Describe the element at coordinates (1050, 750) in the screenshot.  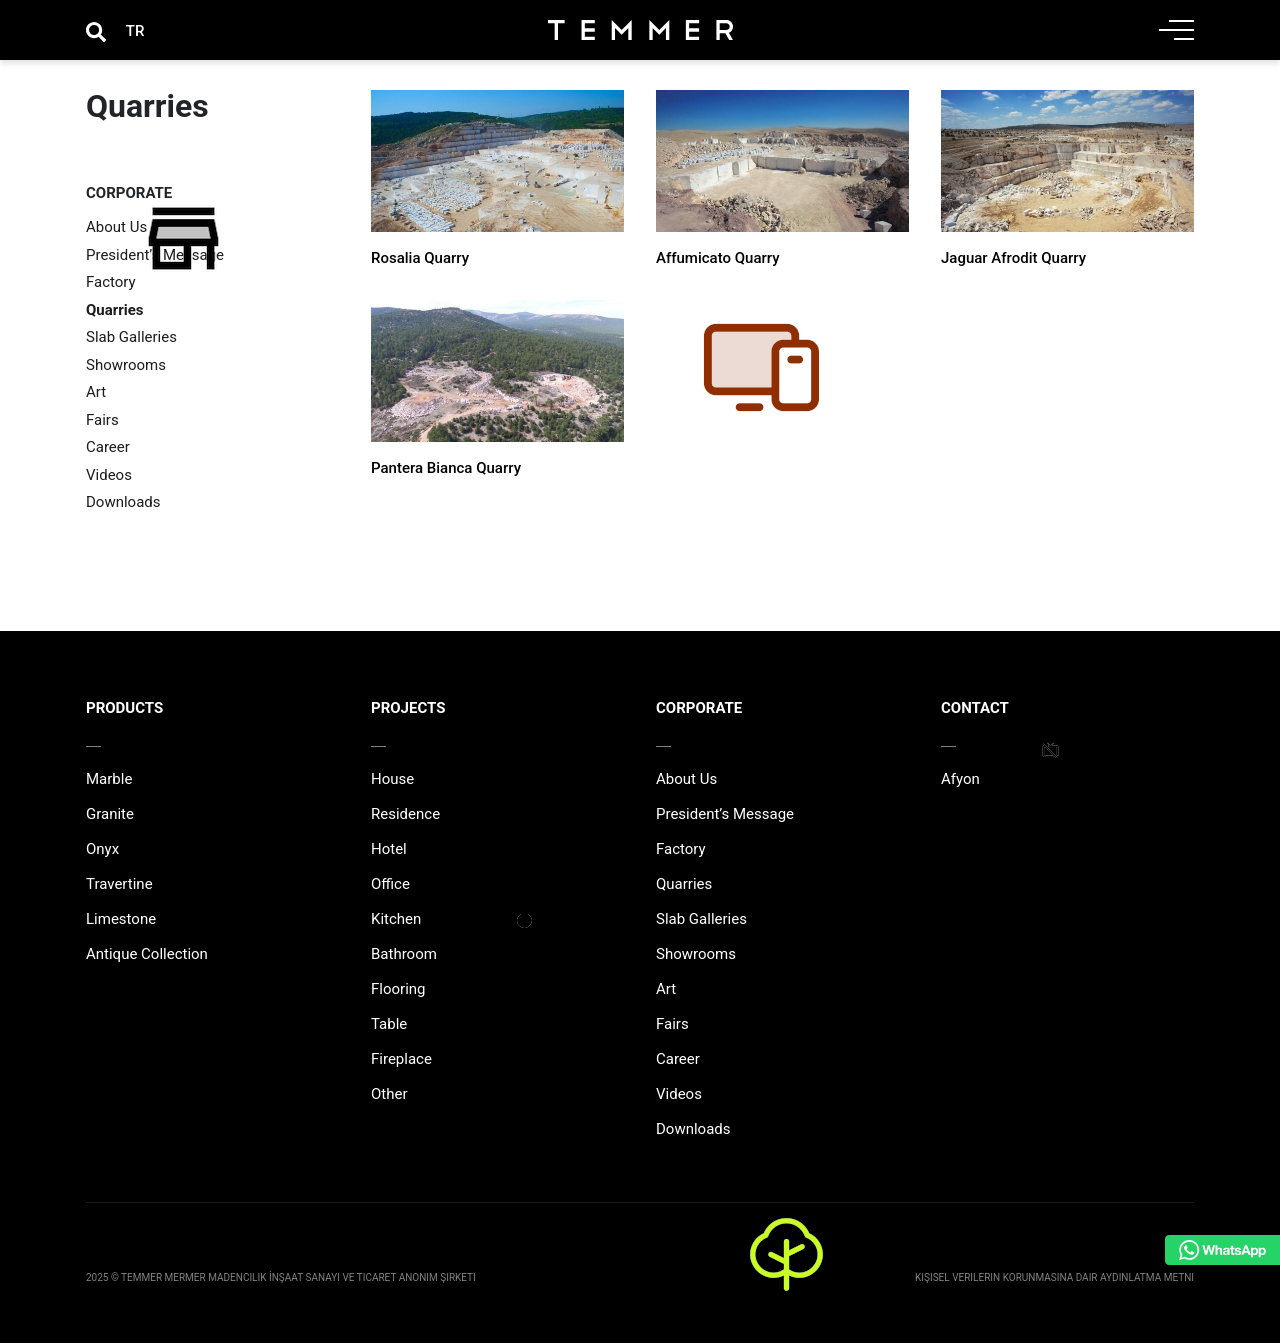
I see `tv or display is currently off or unavailable` at that location.